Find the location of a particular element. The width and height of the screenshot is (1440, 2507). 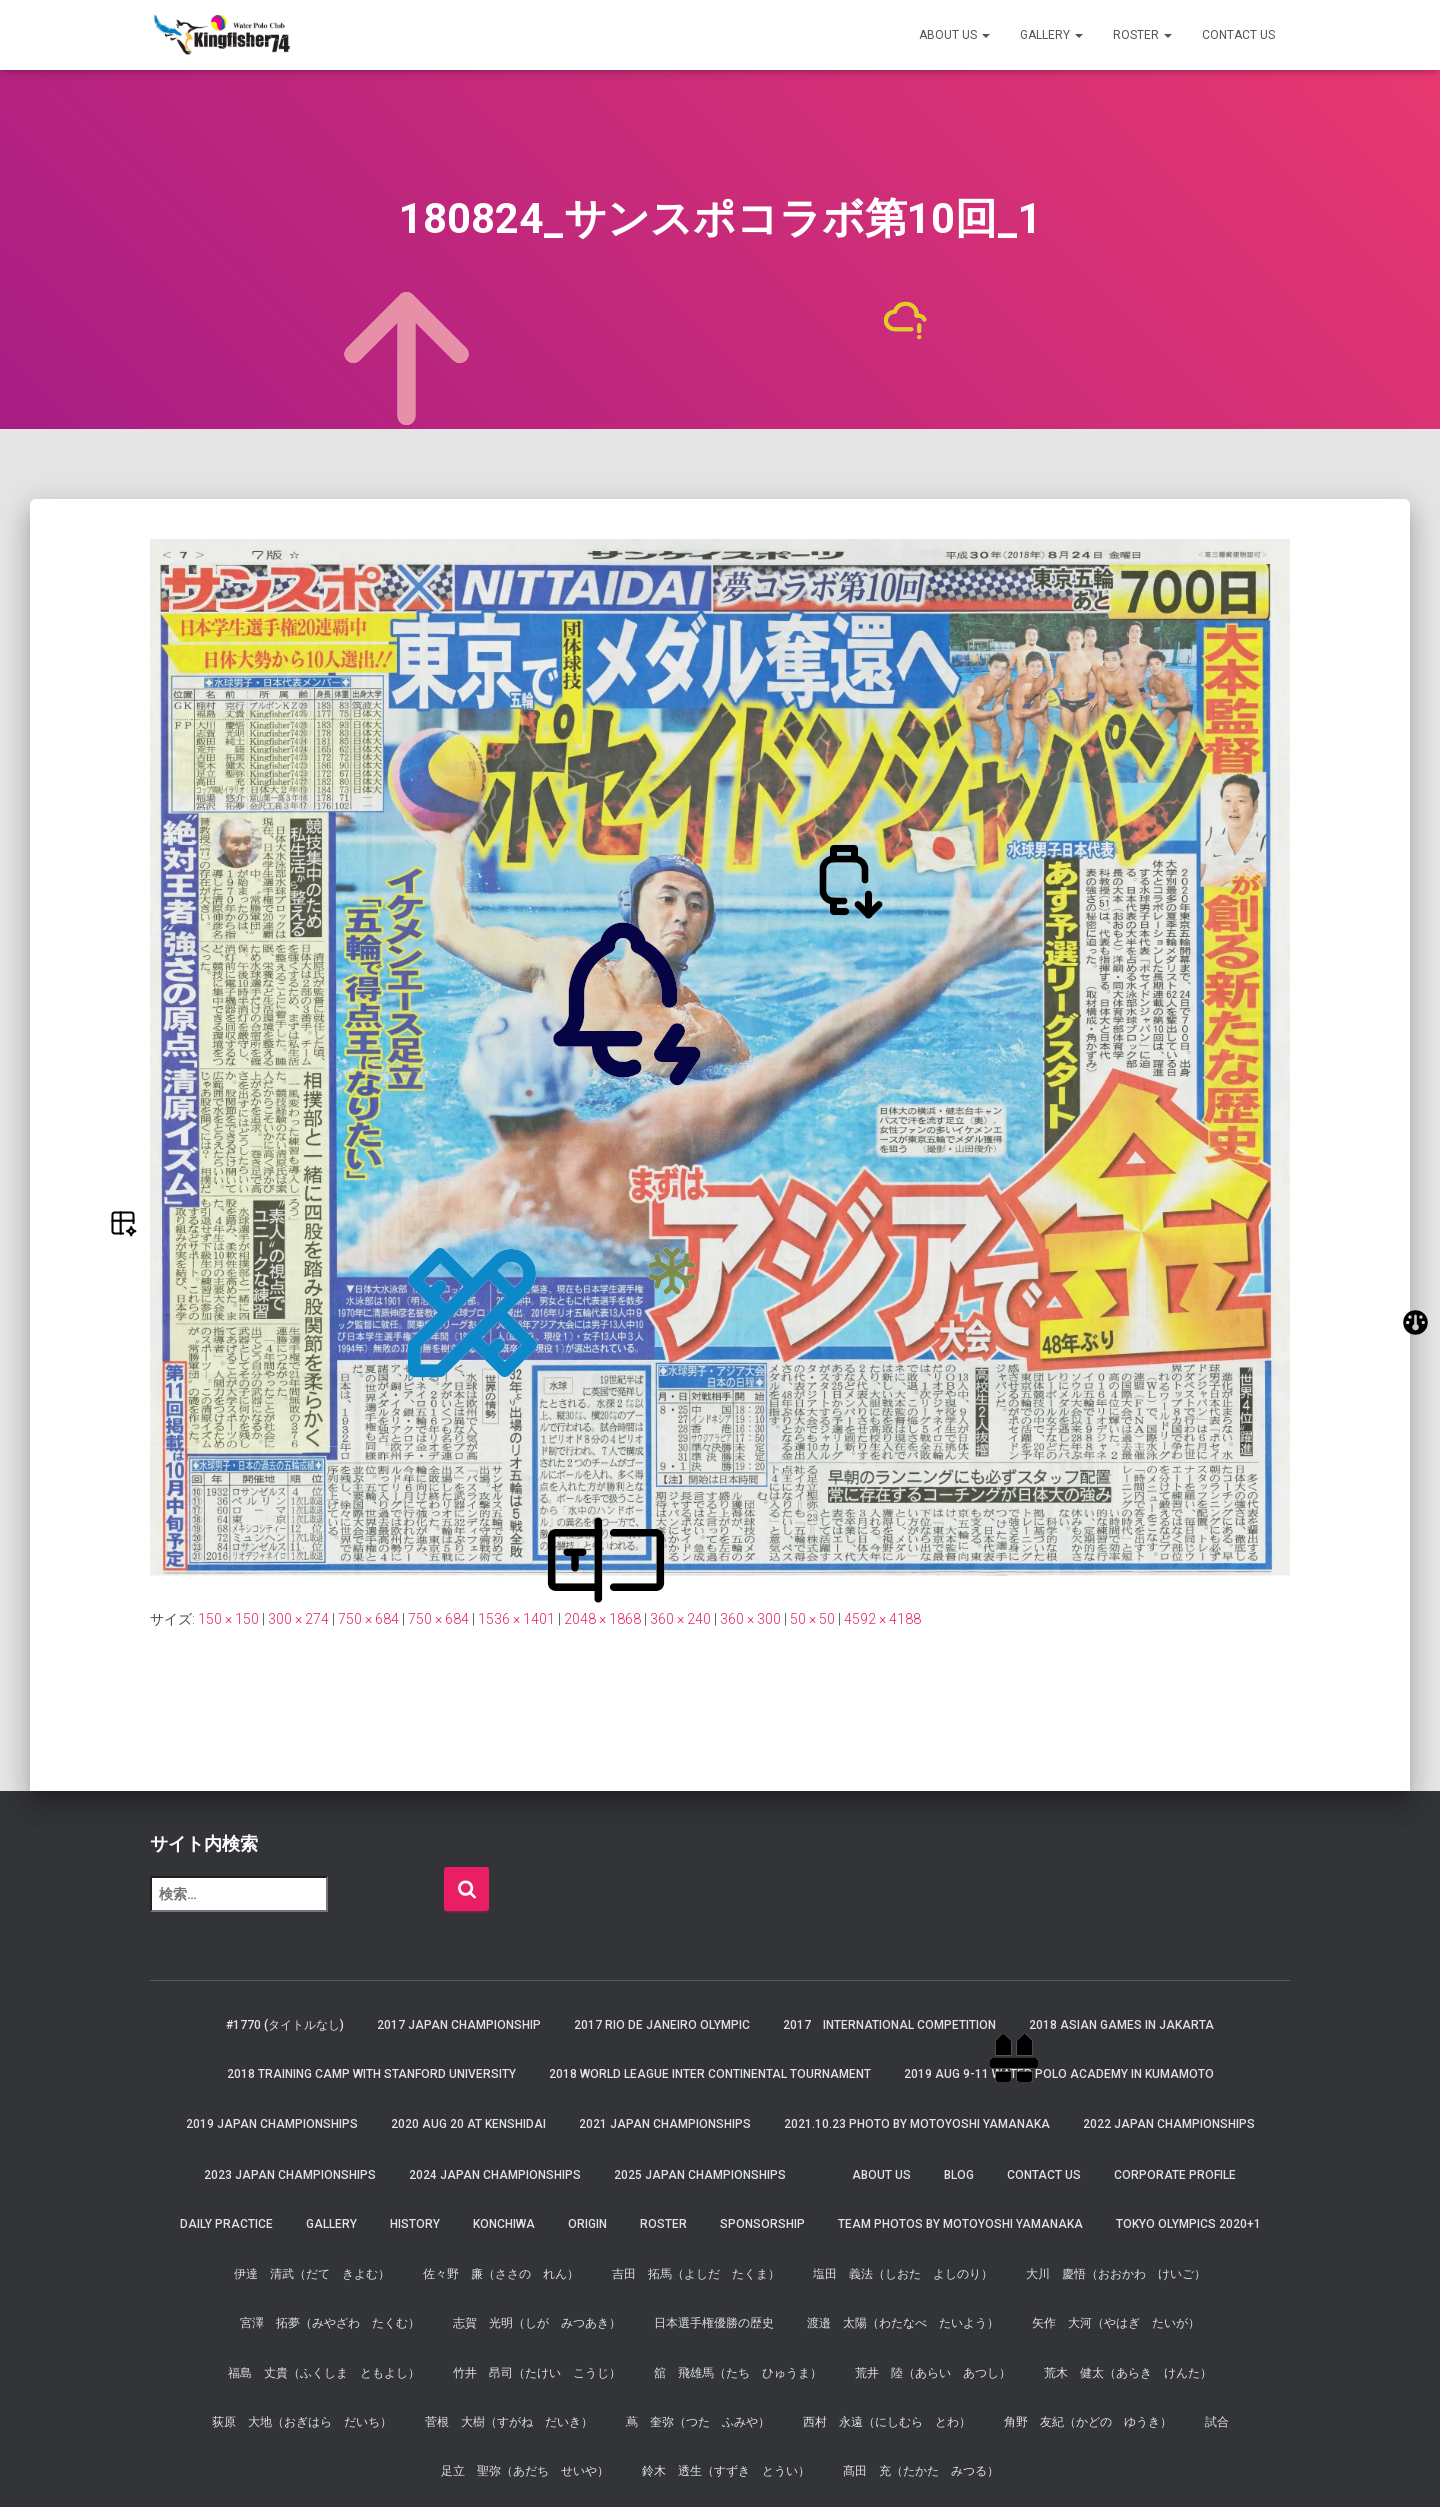

generate table with AI assistance is located at coordinates (123, 1223).